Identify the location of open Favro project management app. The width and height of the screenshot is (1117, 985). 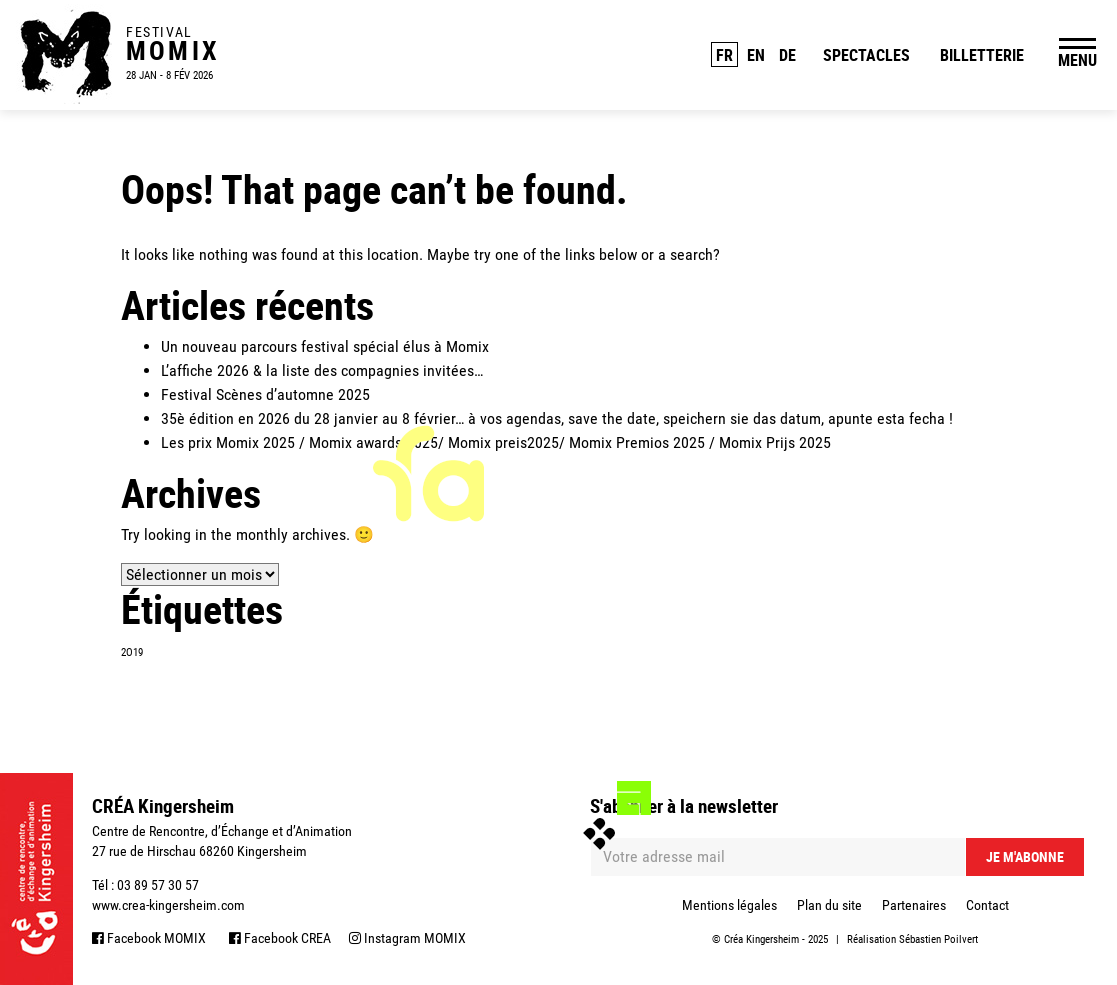
(428, 473).